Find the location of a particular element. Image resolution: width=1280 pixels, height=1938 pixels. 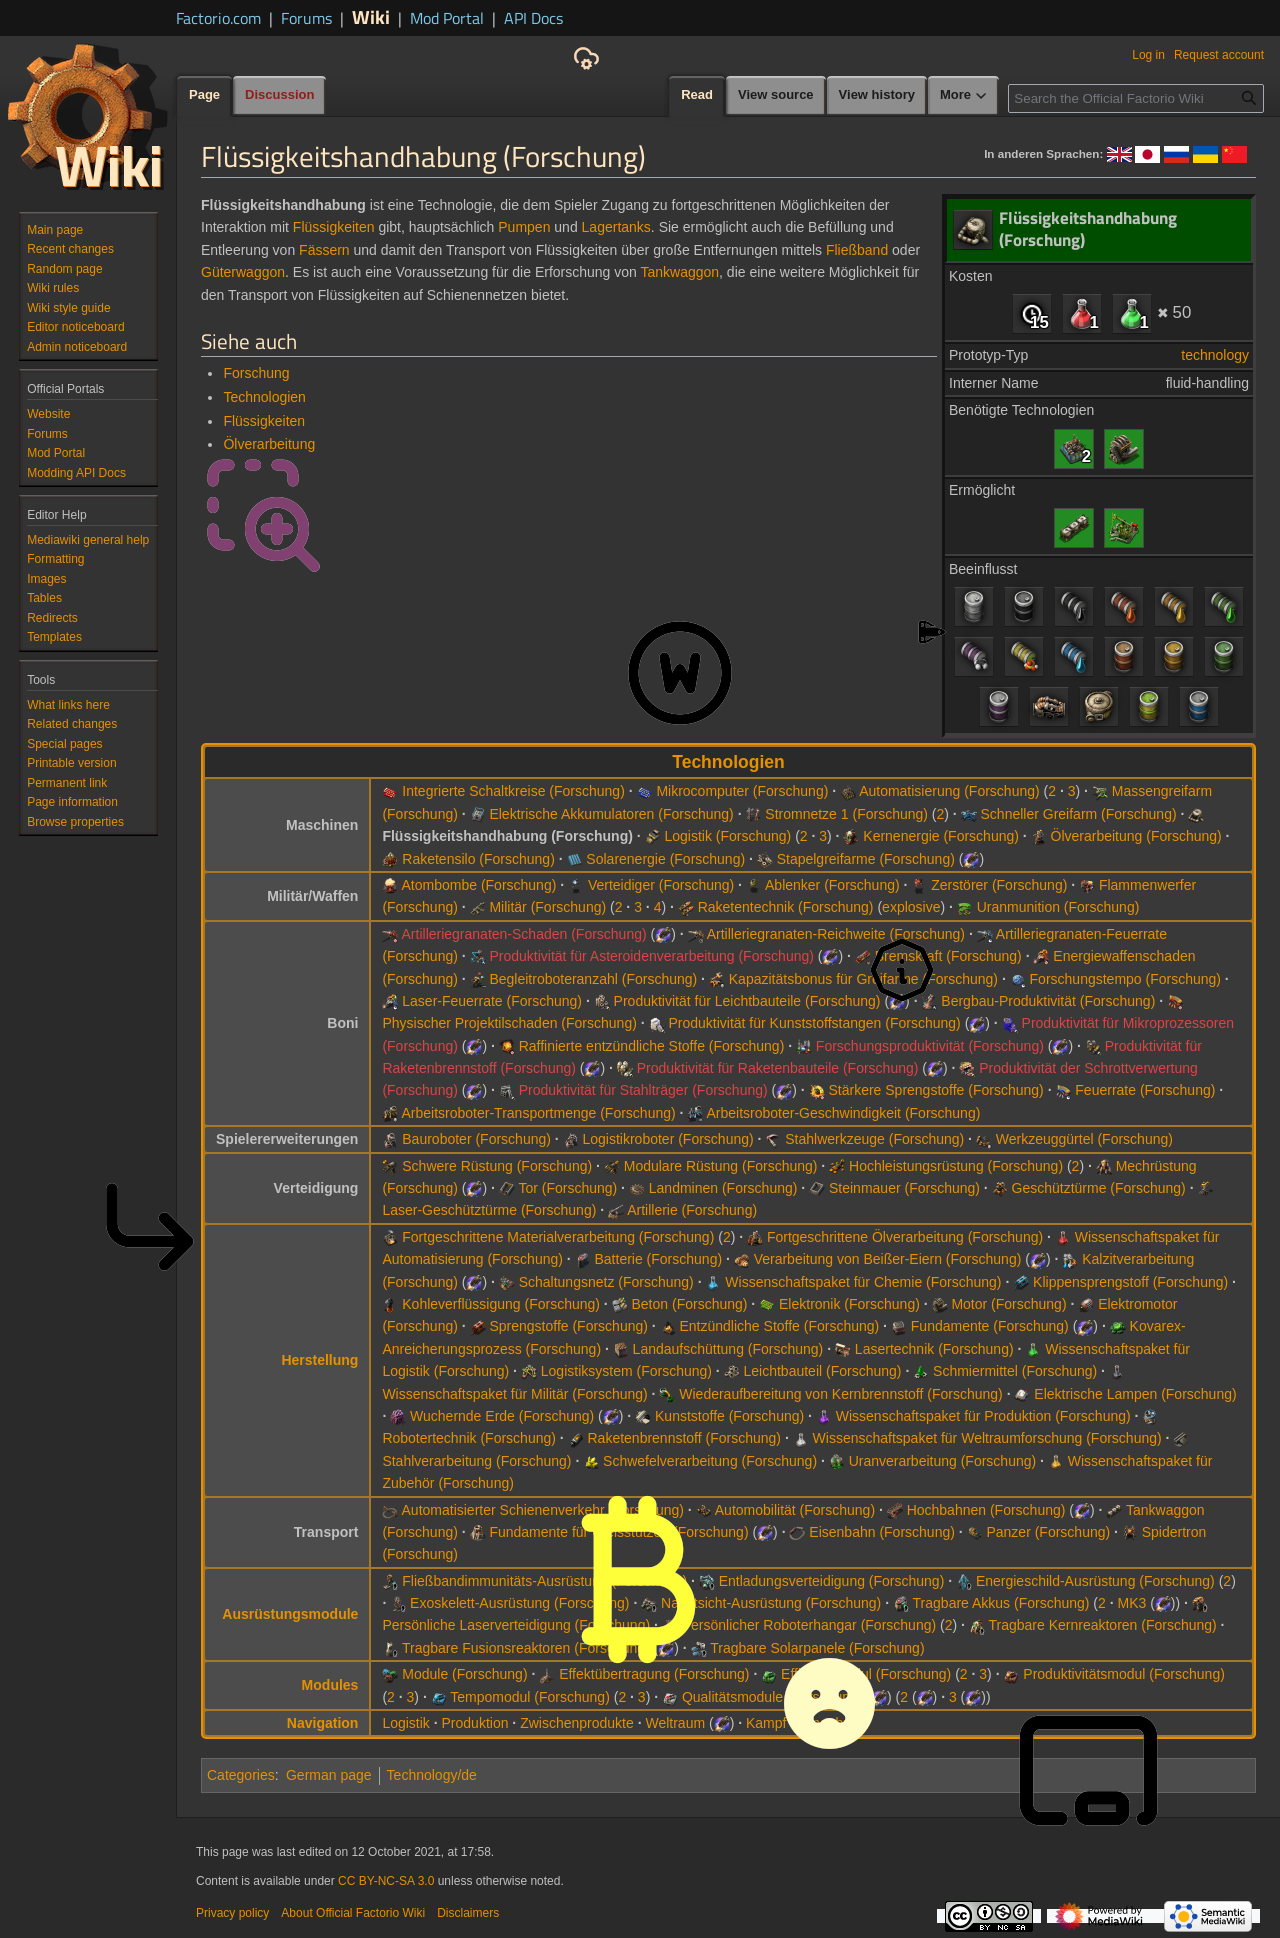

access space or aerospace-related content is located at coordinates (933, 632).